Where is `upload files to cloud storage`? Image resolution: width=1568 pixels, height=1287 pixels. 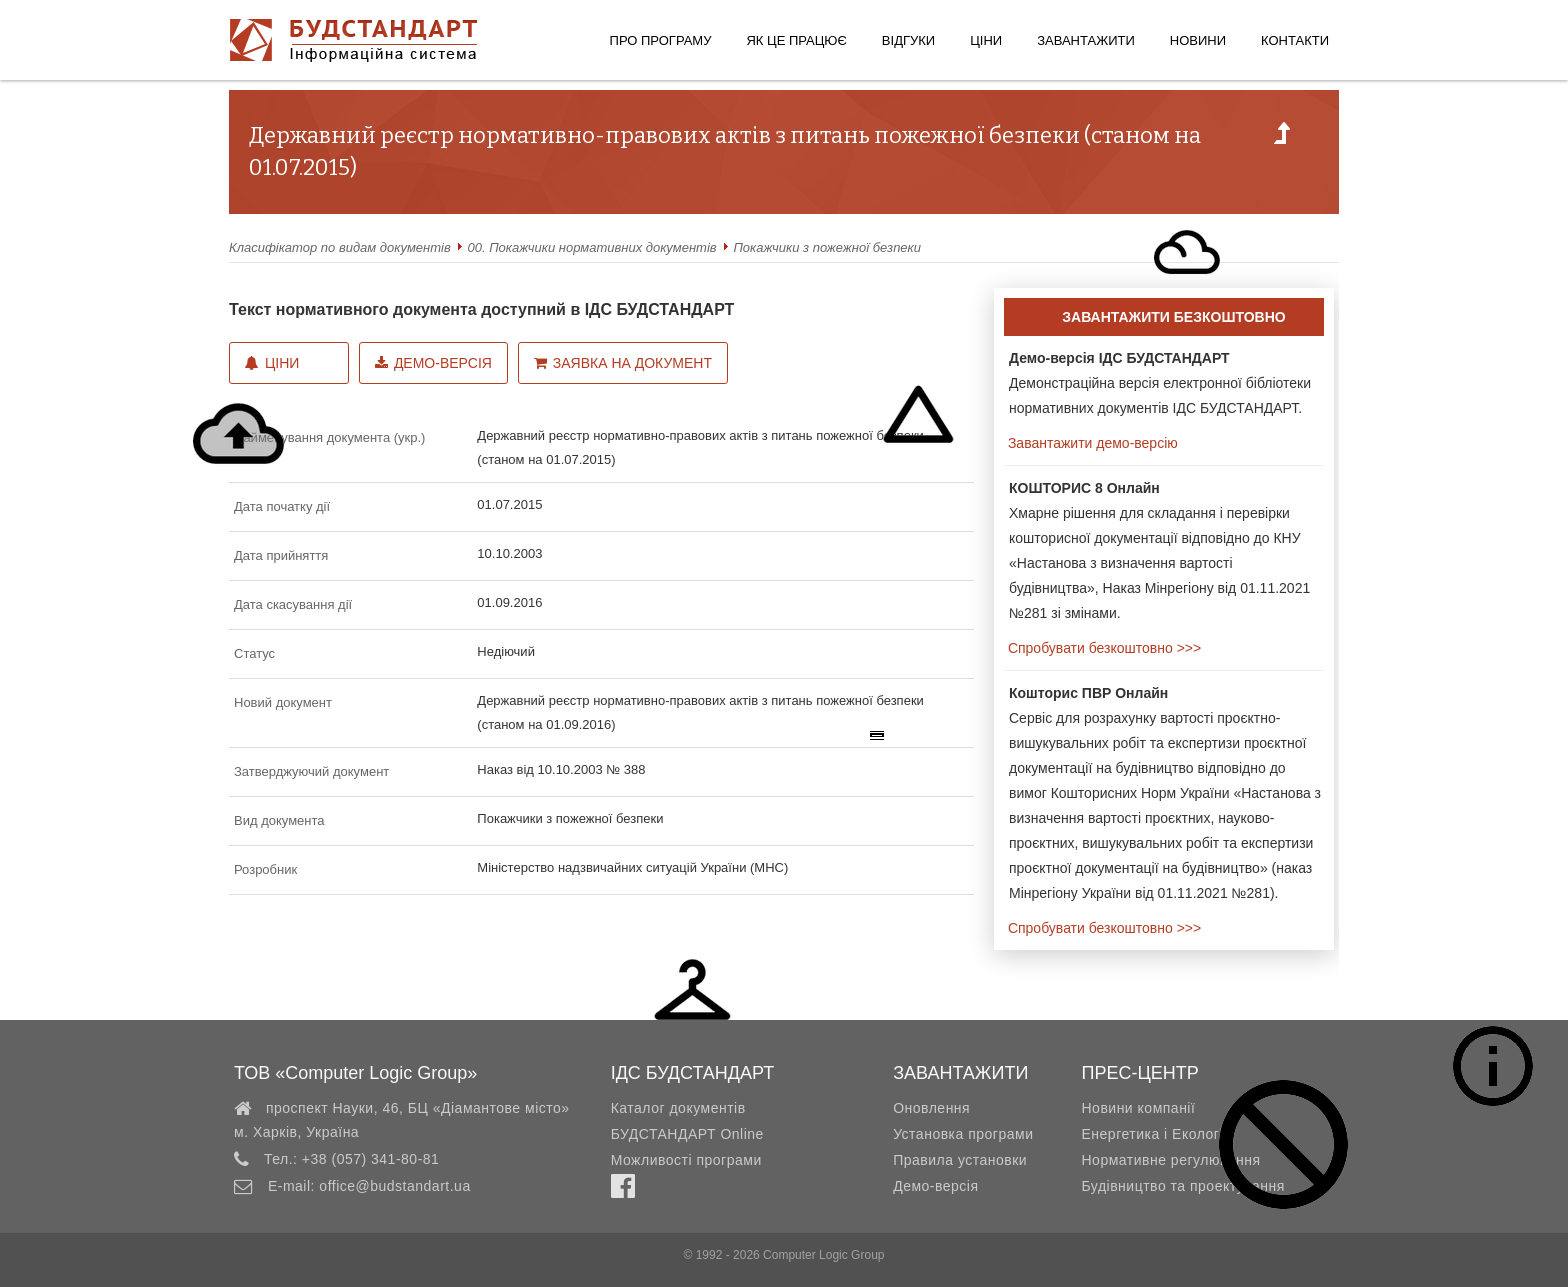 upload files to cloud storage is located at coordinates (238, 433).